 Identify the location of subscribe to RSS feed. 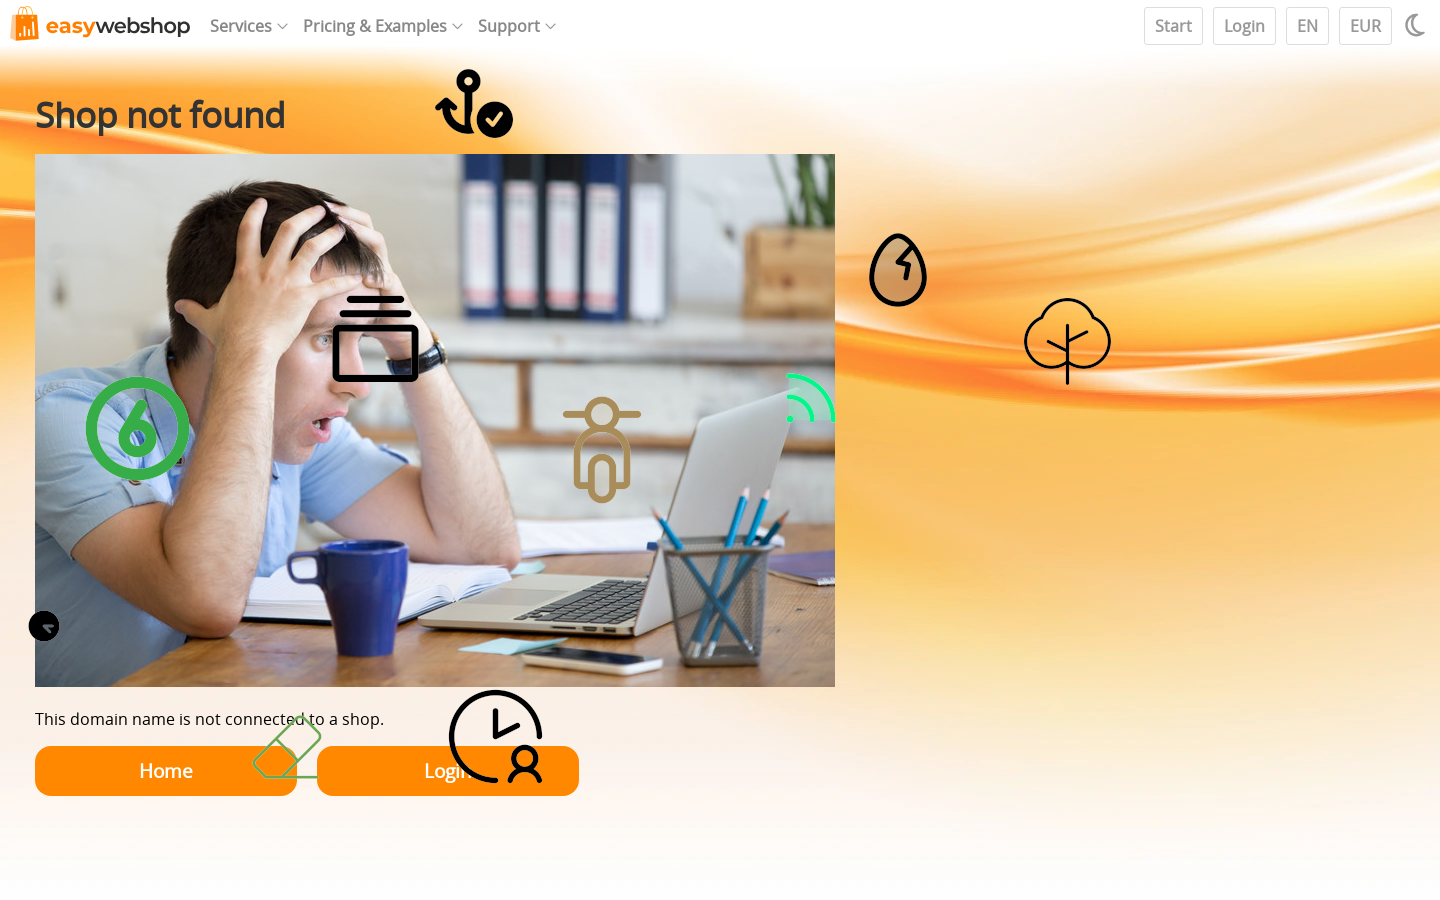
(807, 401).